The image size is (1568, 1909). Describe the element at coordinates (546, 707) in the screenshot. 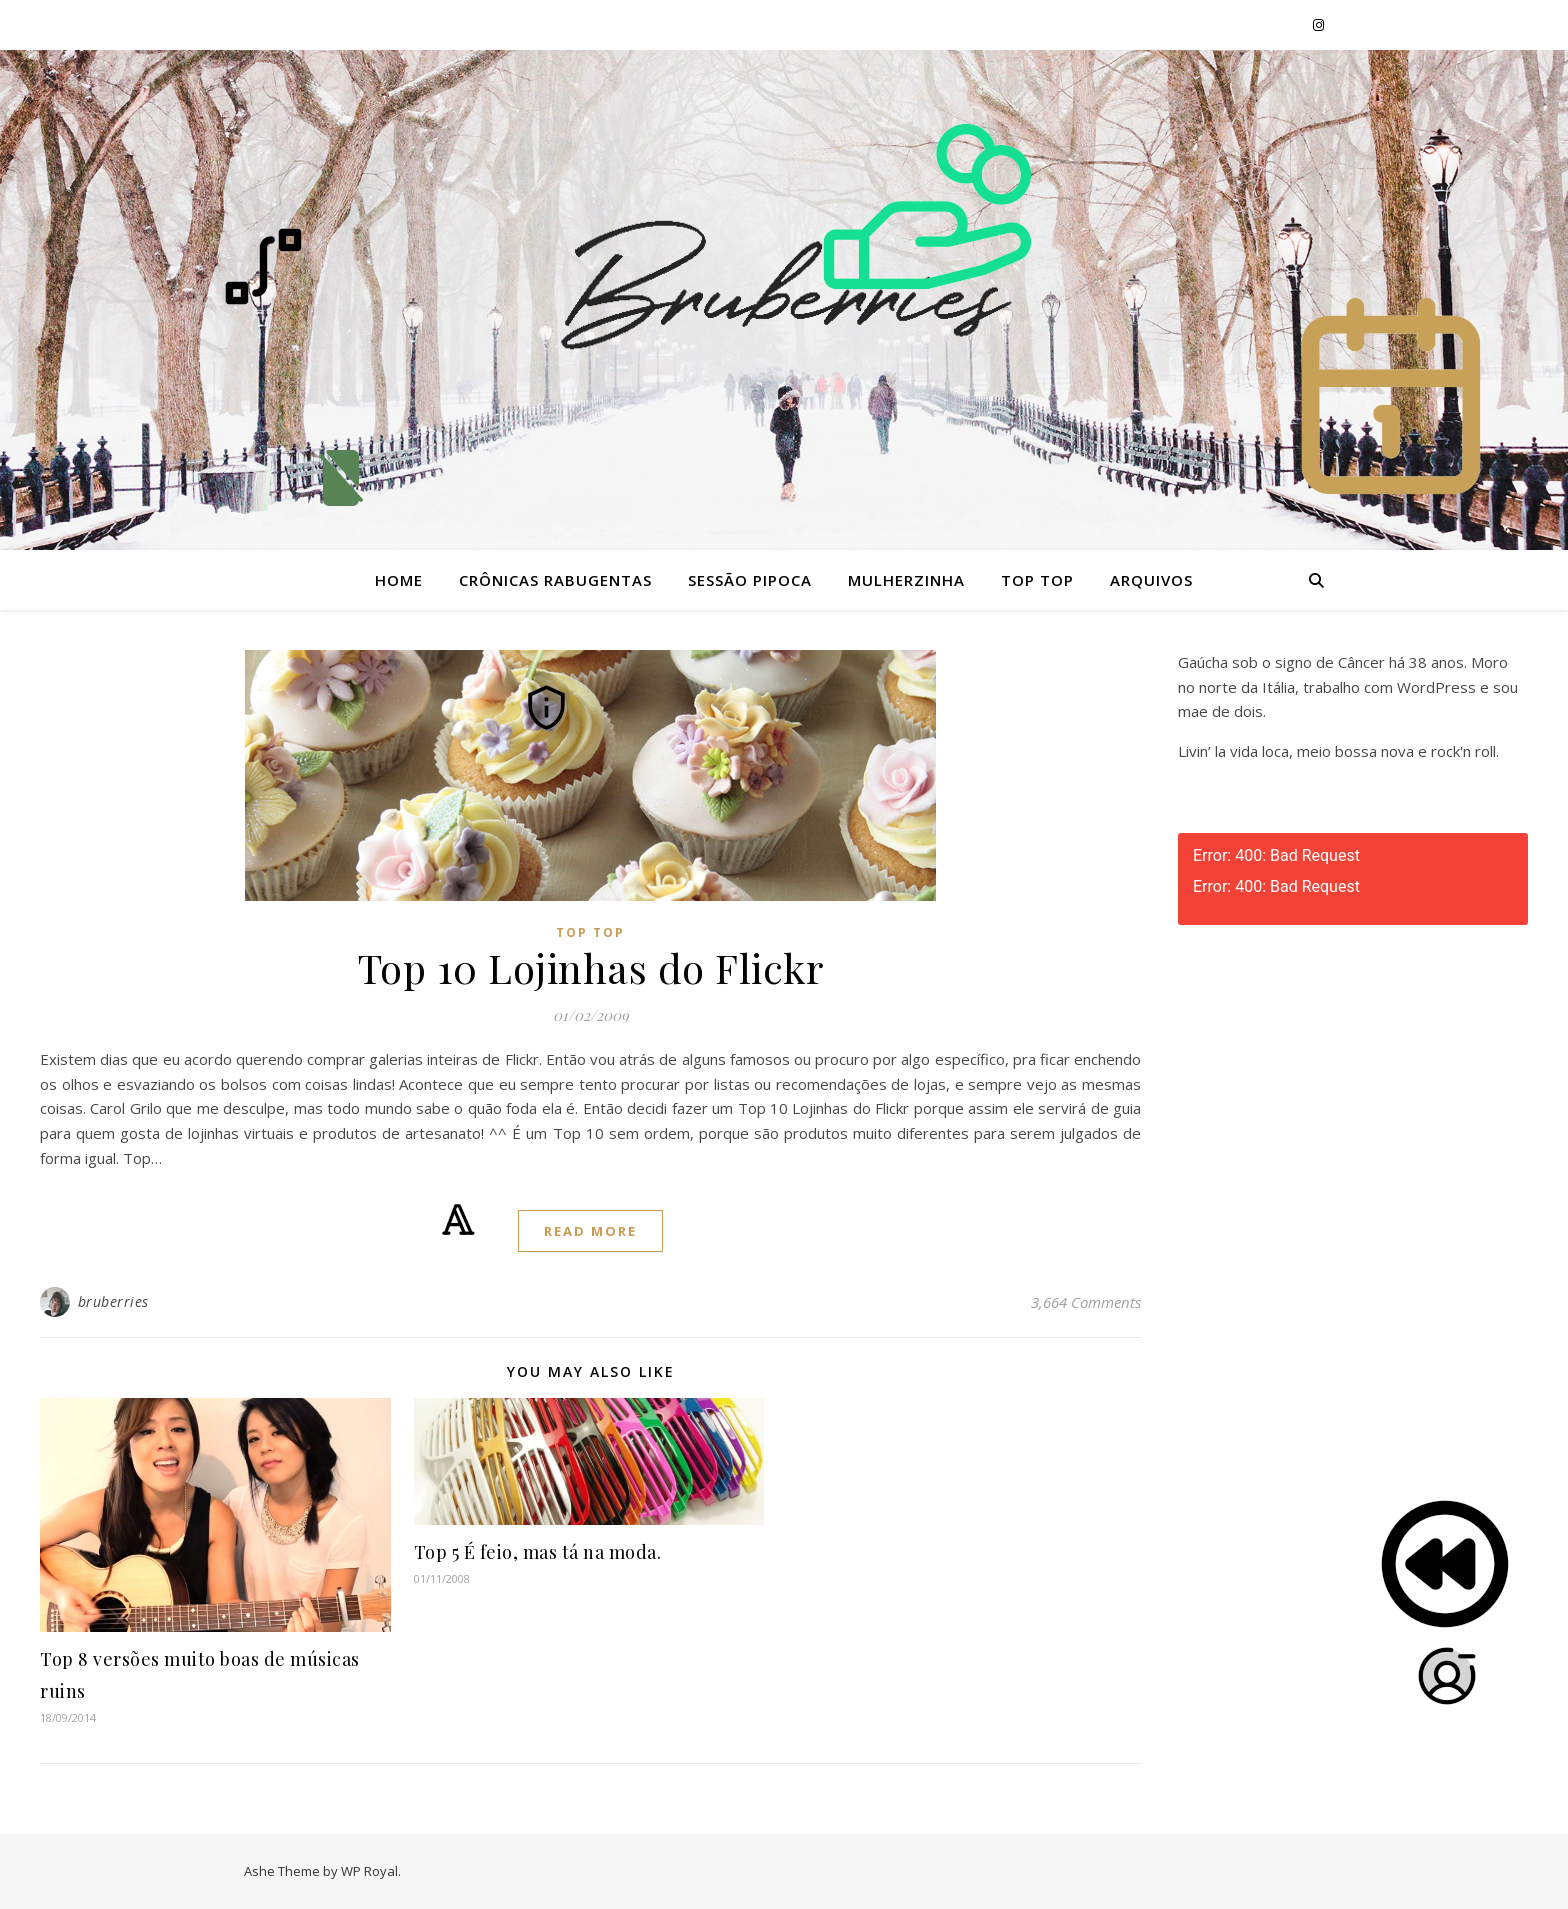

I see `view privacy policy or information` at that location.